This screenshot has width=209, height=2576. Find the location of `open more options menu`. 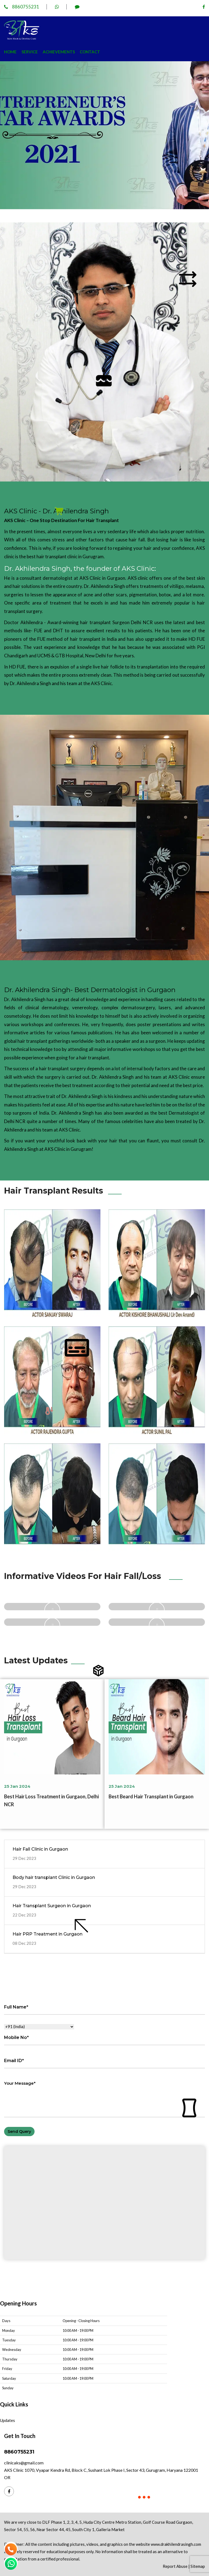

open more options menu is located at coordinates (144, 2497).